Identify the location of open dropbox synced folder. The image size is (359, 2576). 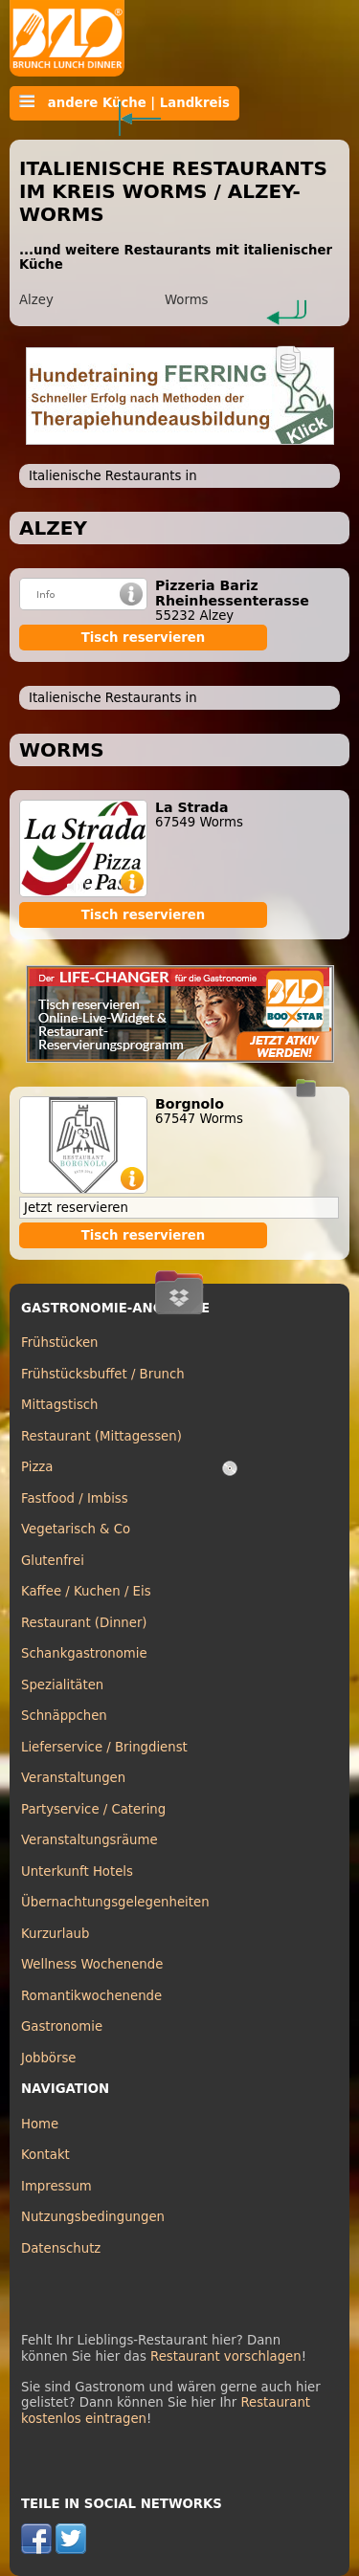
(179, 1292).